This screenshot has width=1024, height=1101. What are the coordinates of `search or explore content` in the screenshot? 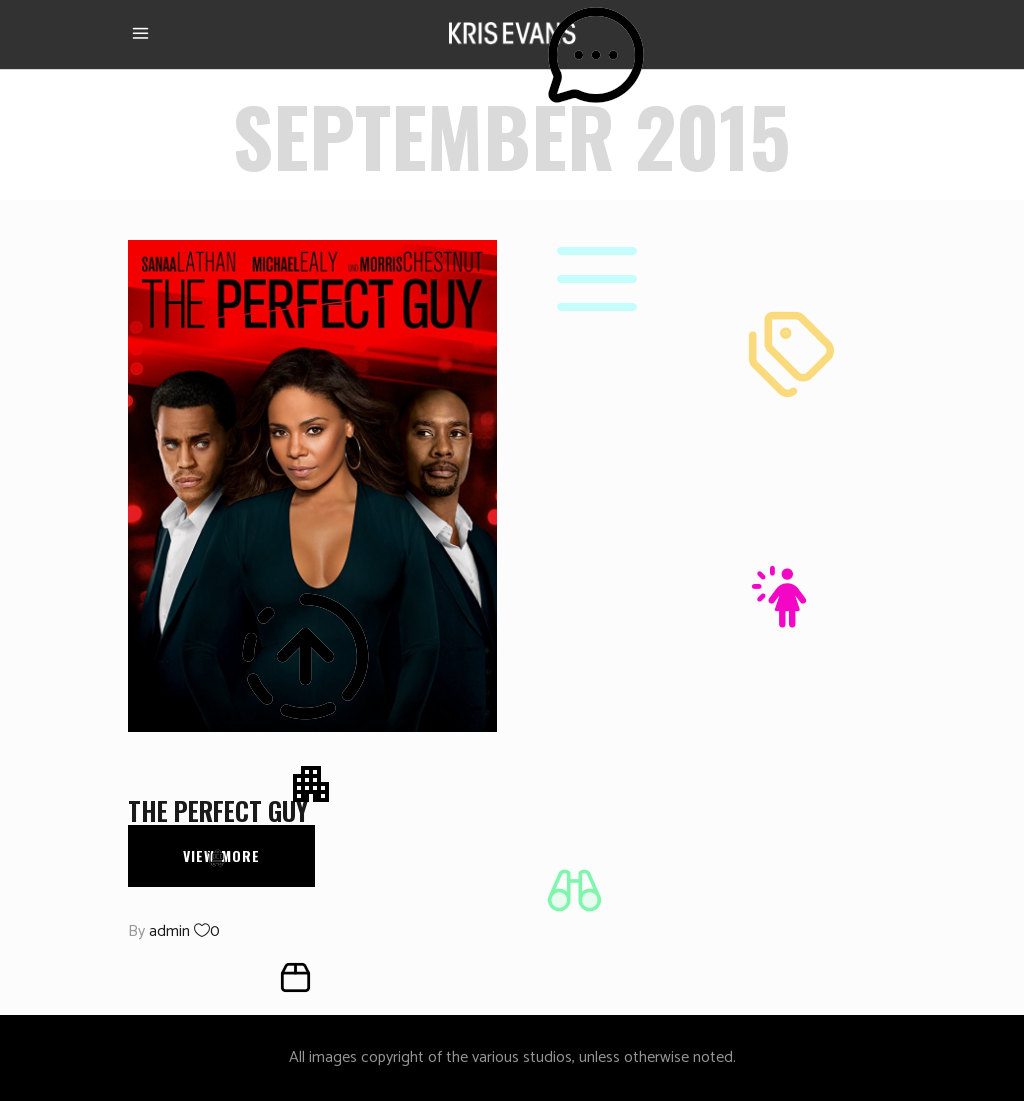 It's located at (574, 890).